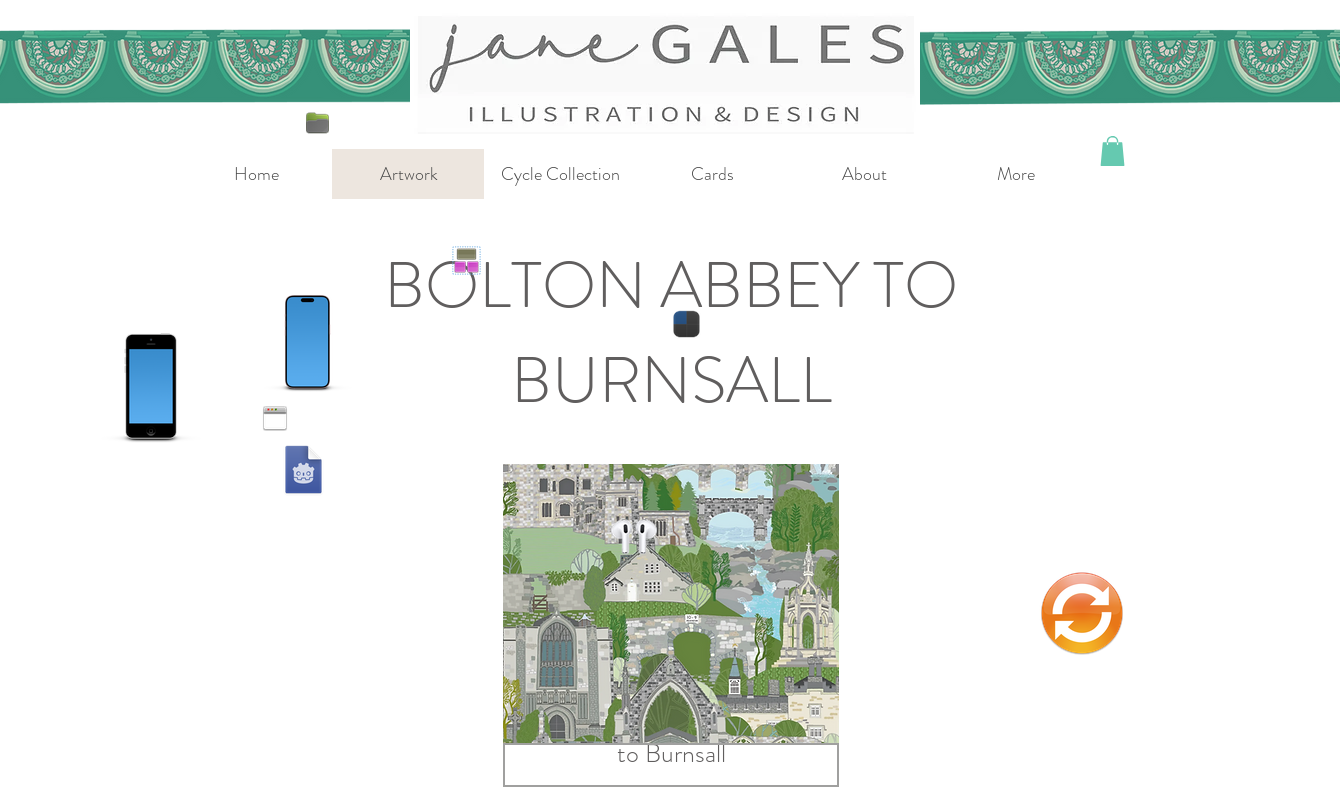 Image resolution: width=1340 pixels, height=787 pixels. What do you see at coordinates (275, 418) in the screenshot?
I see `open a new window` at bounding box center [275, 418].